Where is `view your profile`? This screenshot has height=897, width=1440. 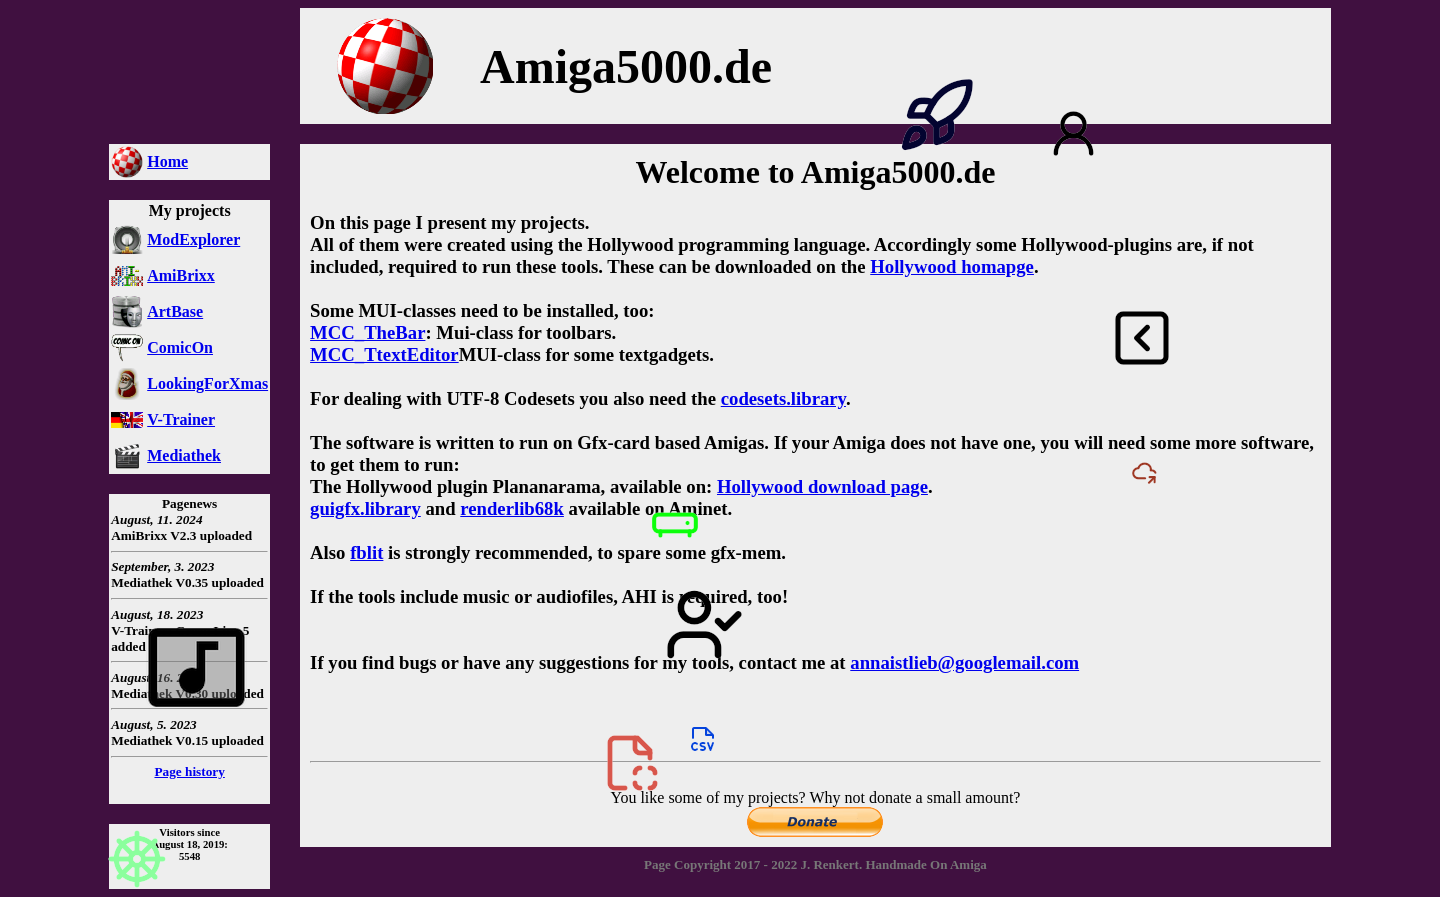 view your profile is located at coordinates (1073, 133).